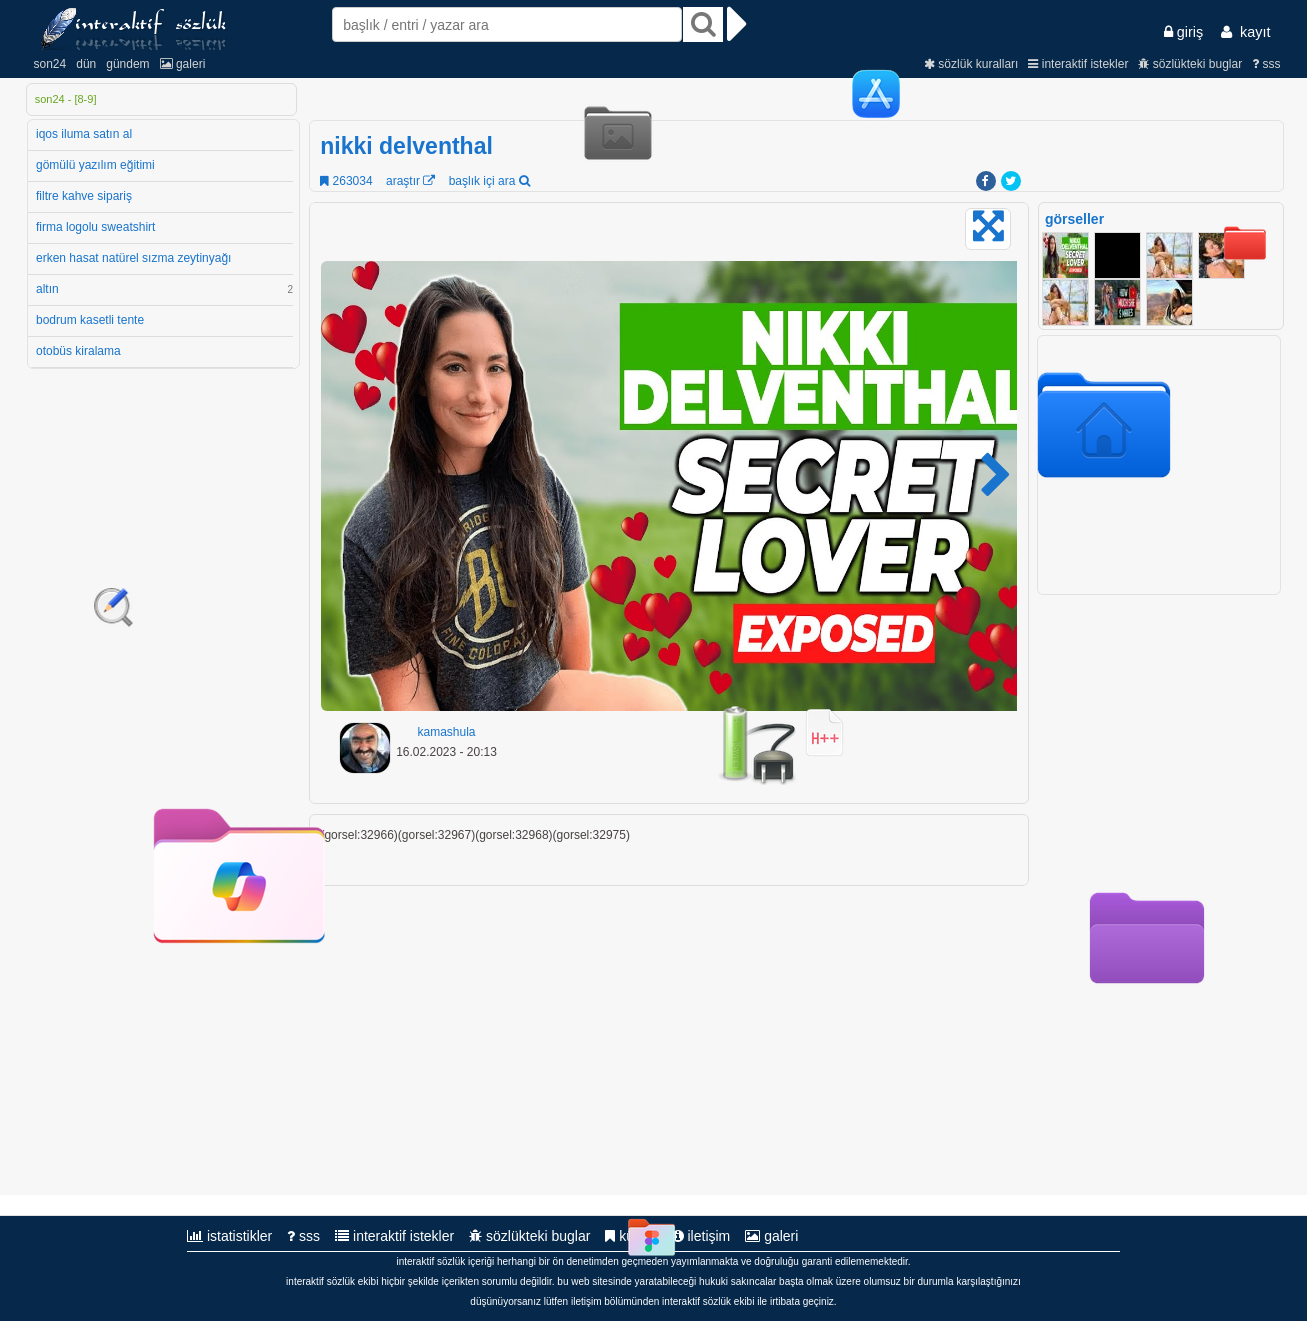 The width and height of the screenshot is (1307, 1321). I want to click on open figma project files folder, so click(651, 1238).